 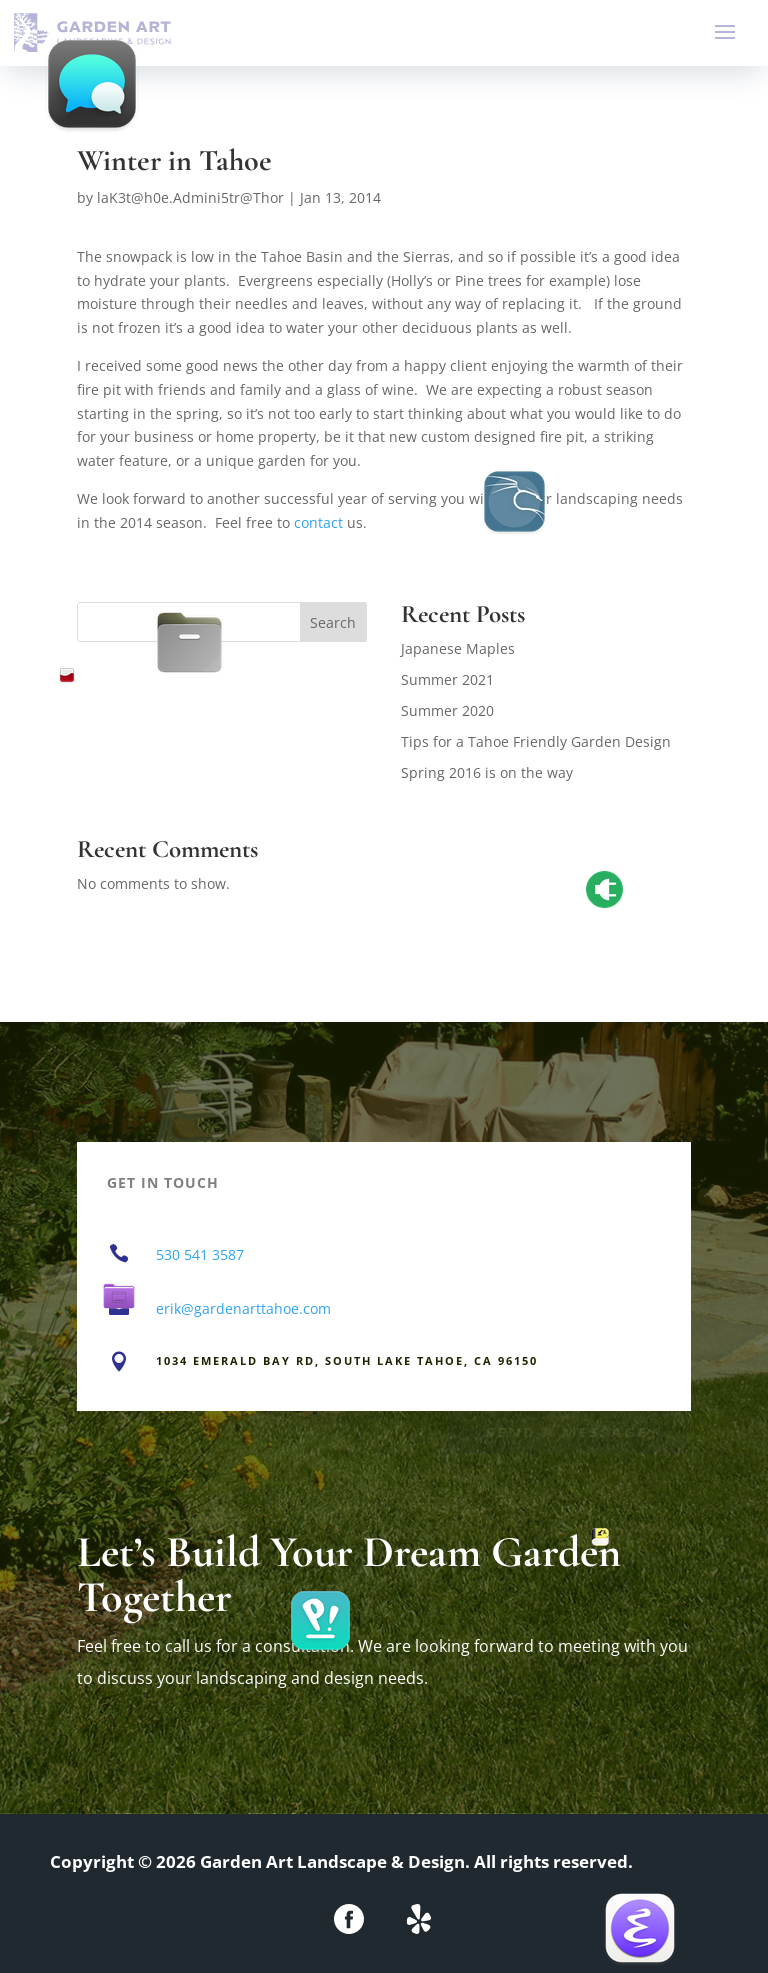 I want to click on open the manuals app, so click(x=600, y=1537).